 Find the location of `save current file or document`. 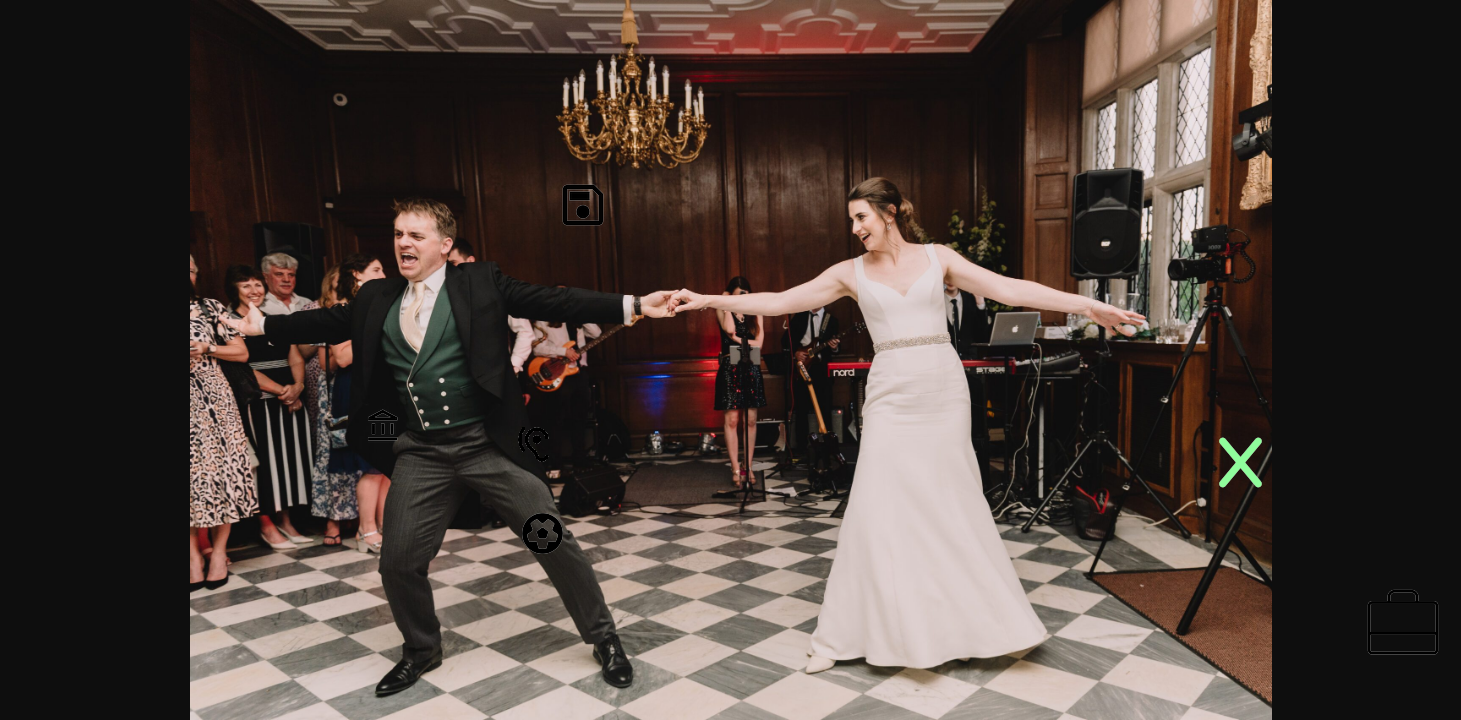

save current file or document is located at coordinates (583, 205).